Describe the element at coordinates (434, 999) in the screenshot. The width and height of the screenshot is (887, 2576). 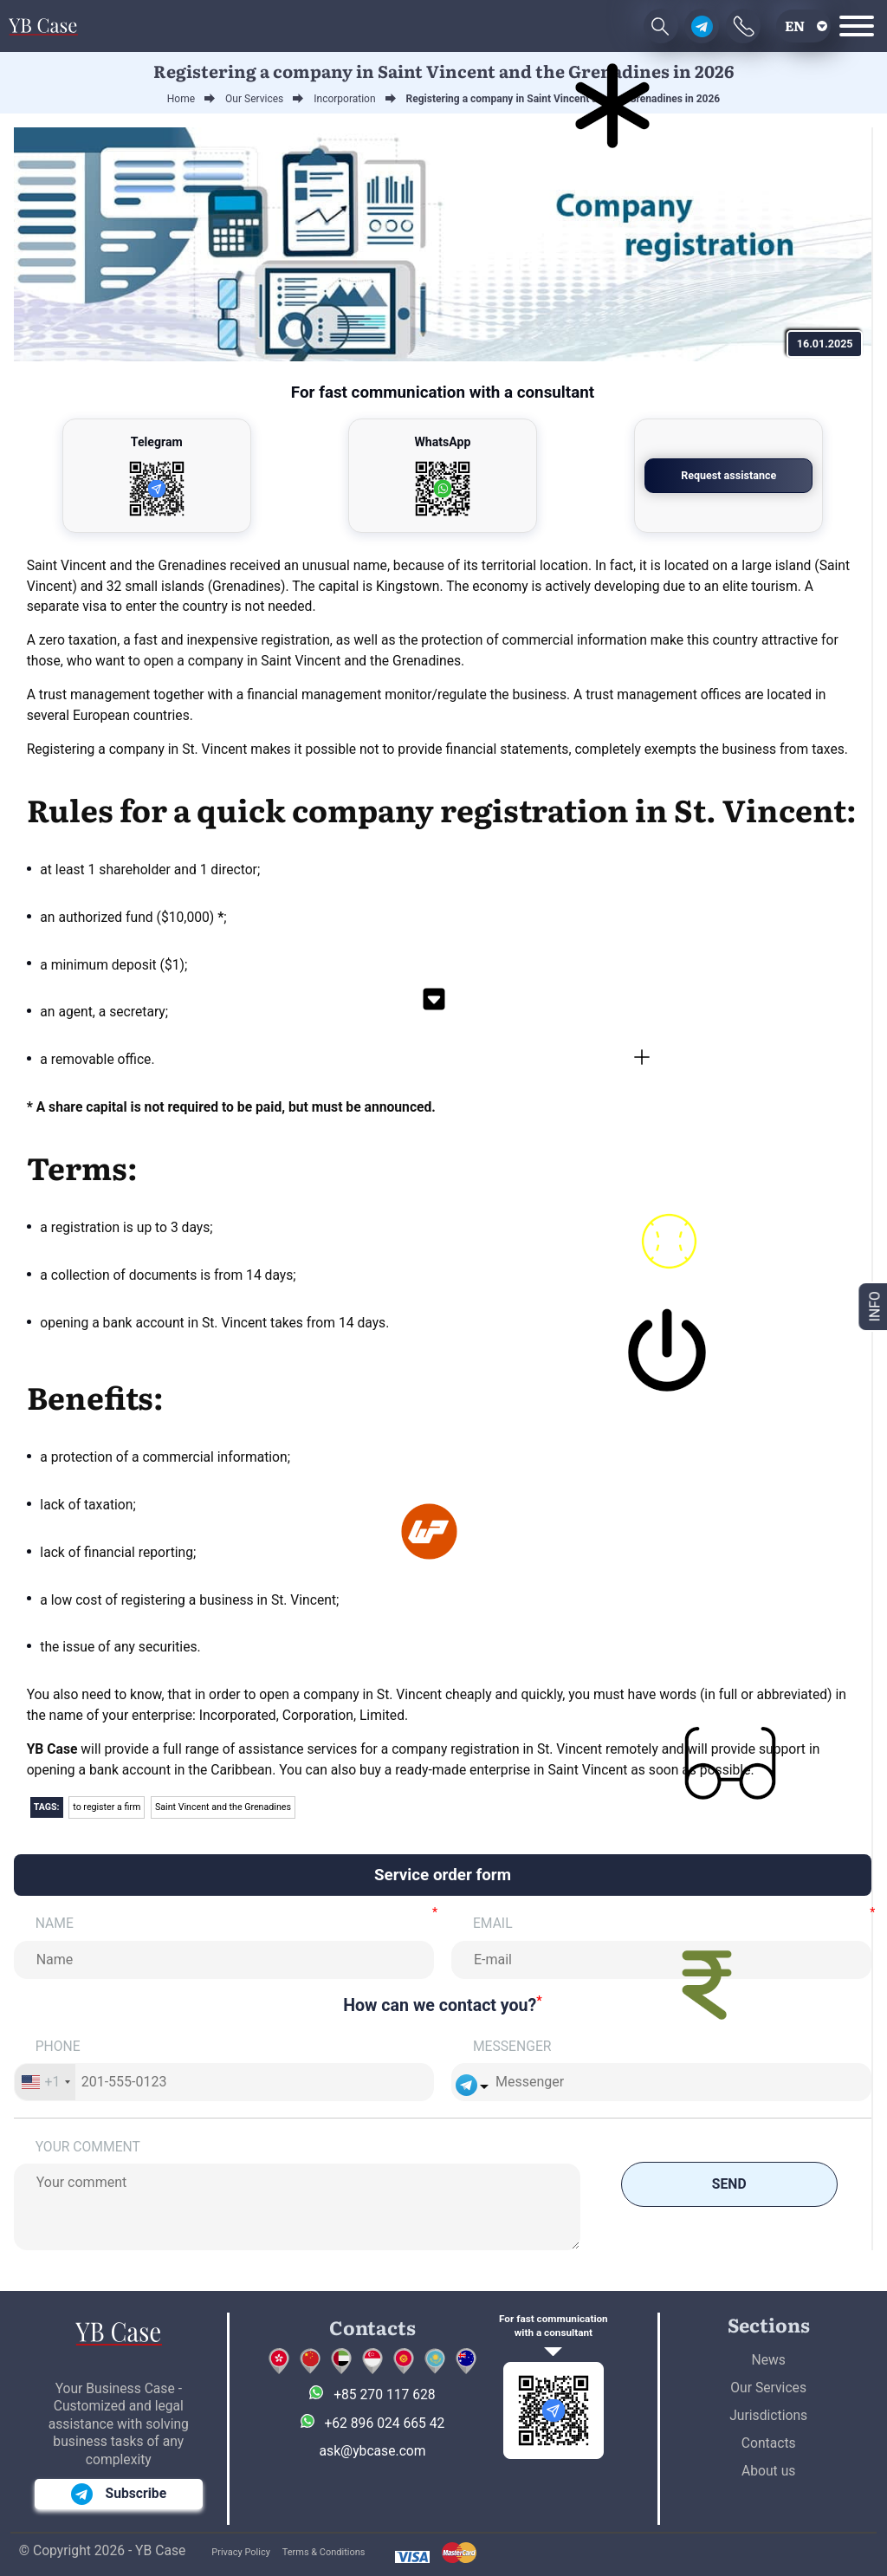
I see `expand dropdown menu` at that location.